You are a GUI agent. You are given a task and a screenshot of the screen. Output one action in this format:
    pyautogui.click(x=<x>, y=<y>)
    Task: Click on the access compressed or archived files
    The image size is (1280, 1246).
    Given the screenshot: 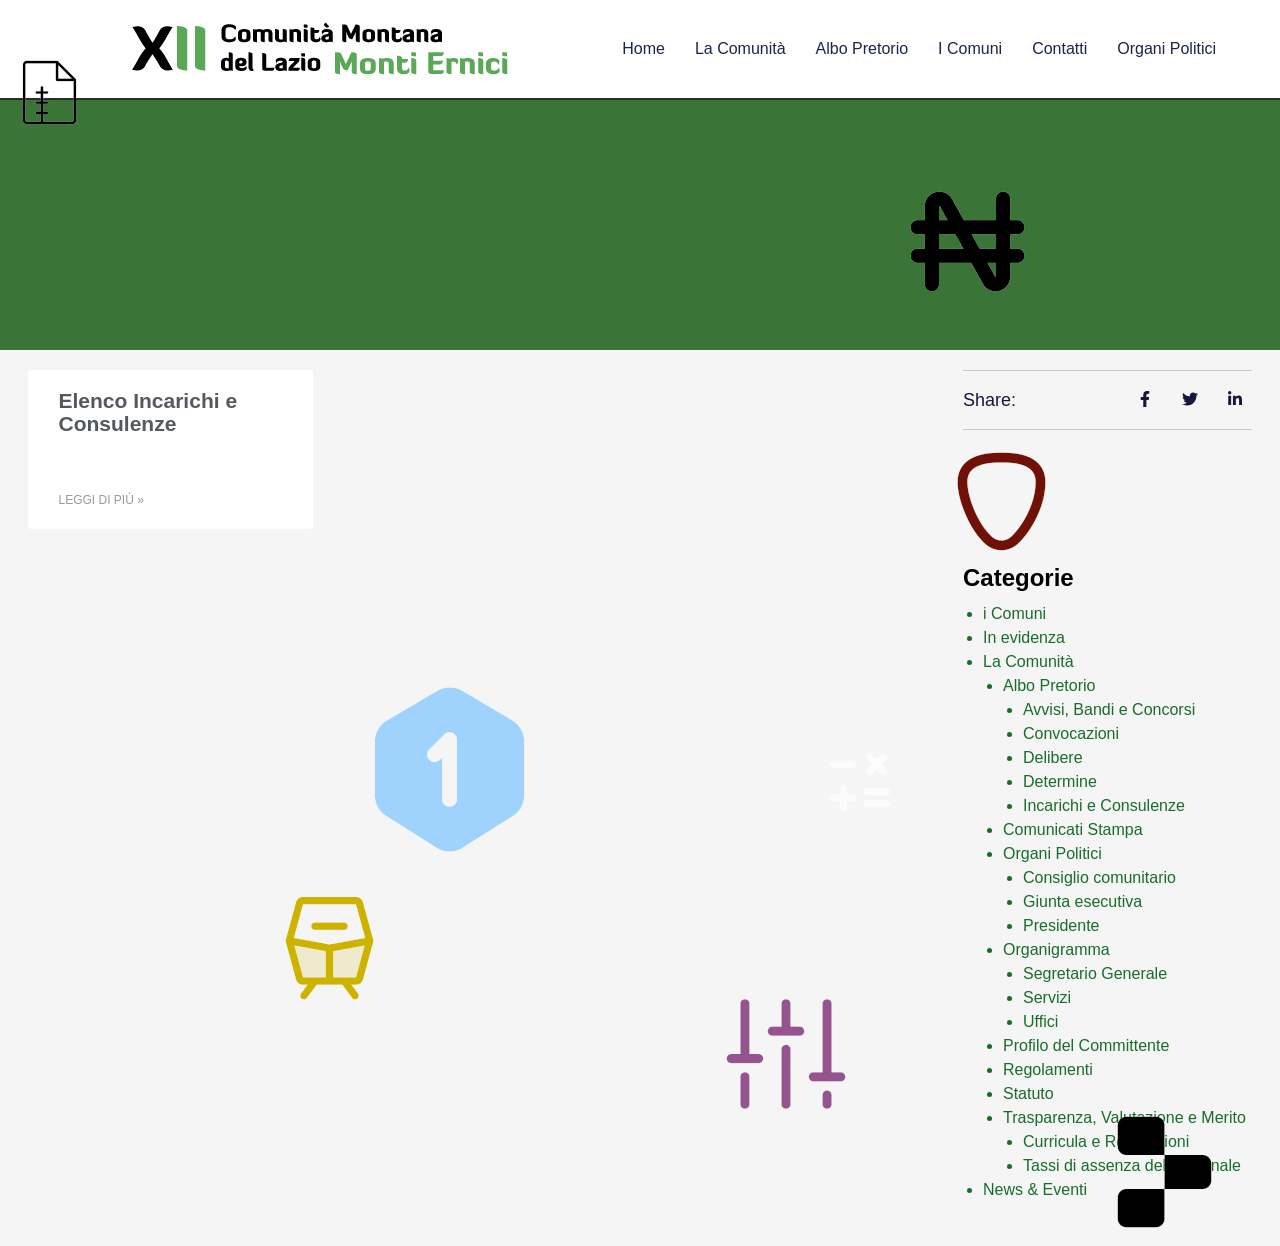 What is the action you would take?
    pyautogui.click(x=49, y=92)
    